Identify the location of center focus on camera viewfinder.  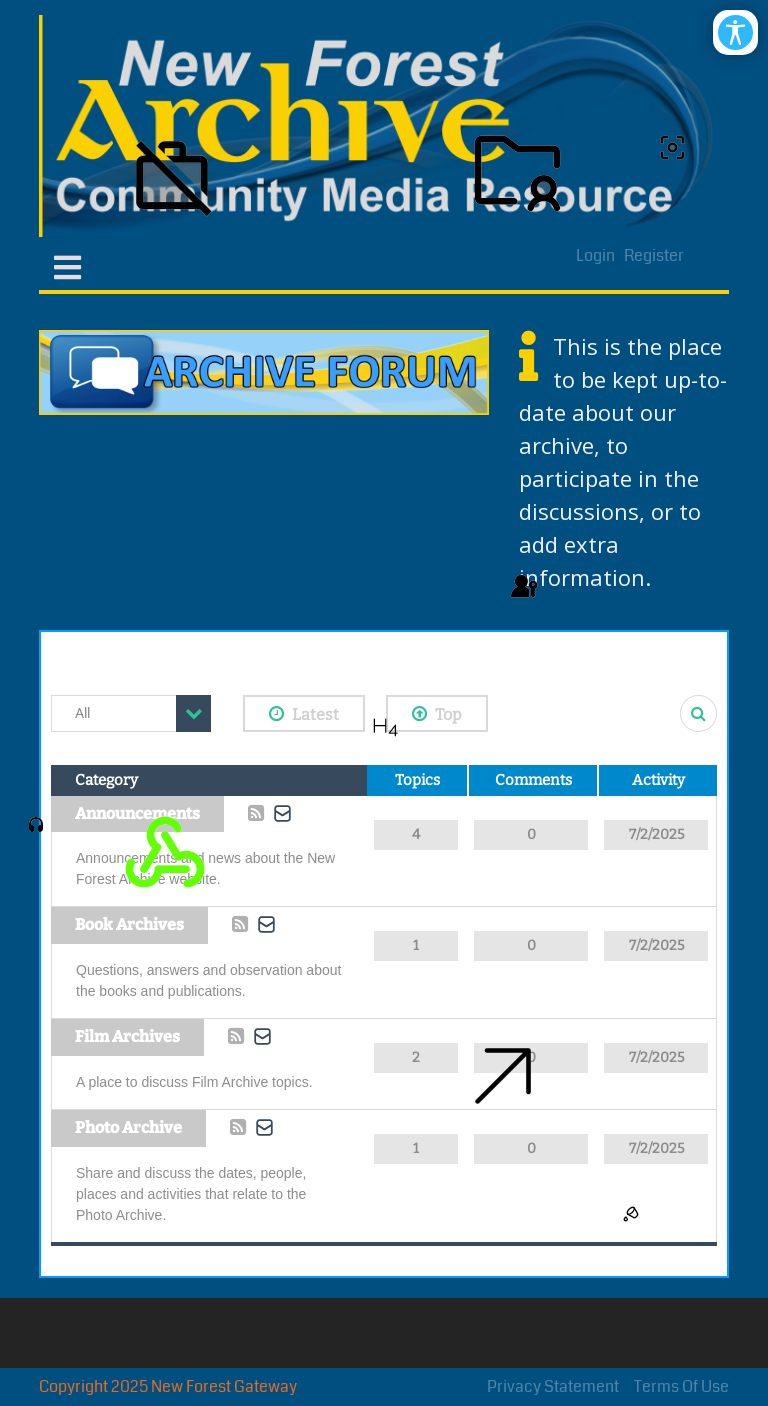
(672, 147).